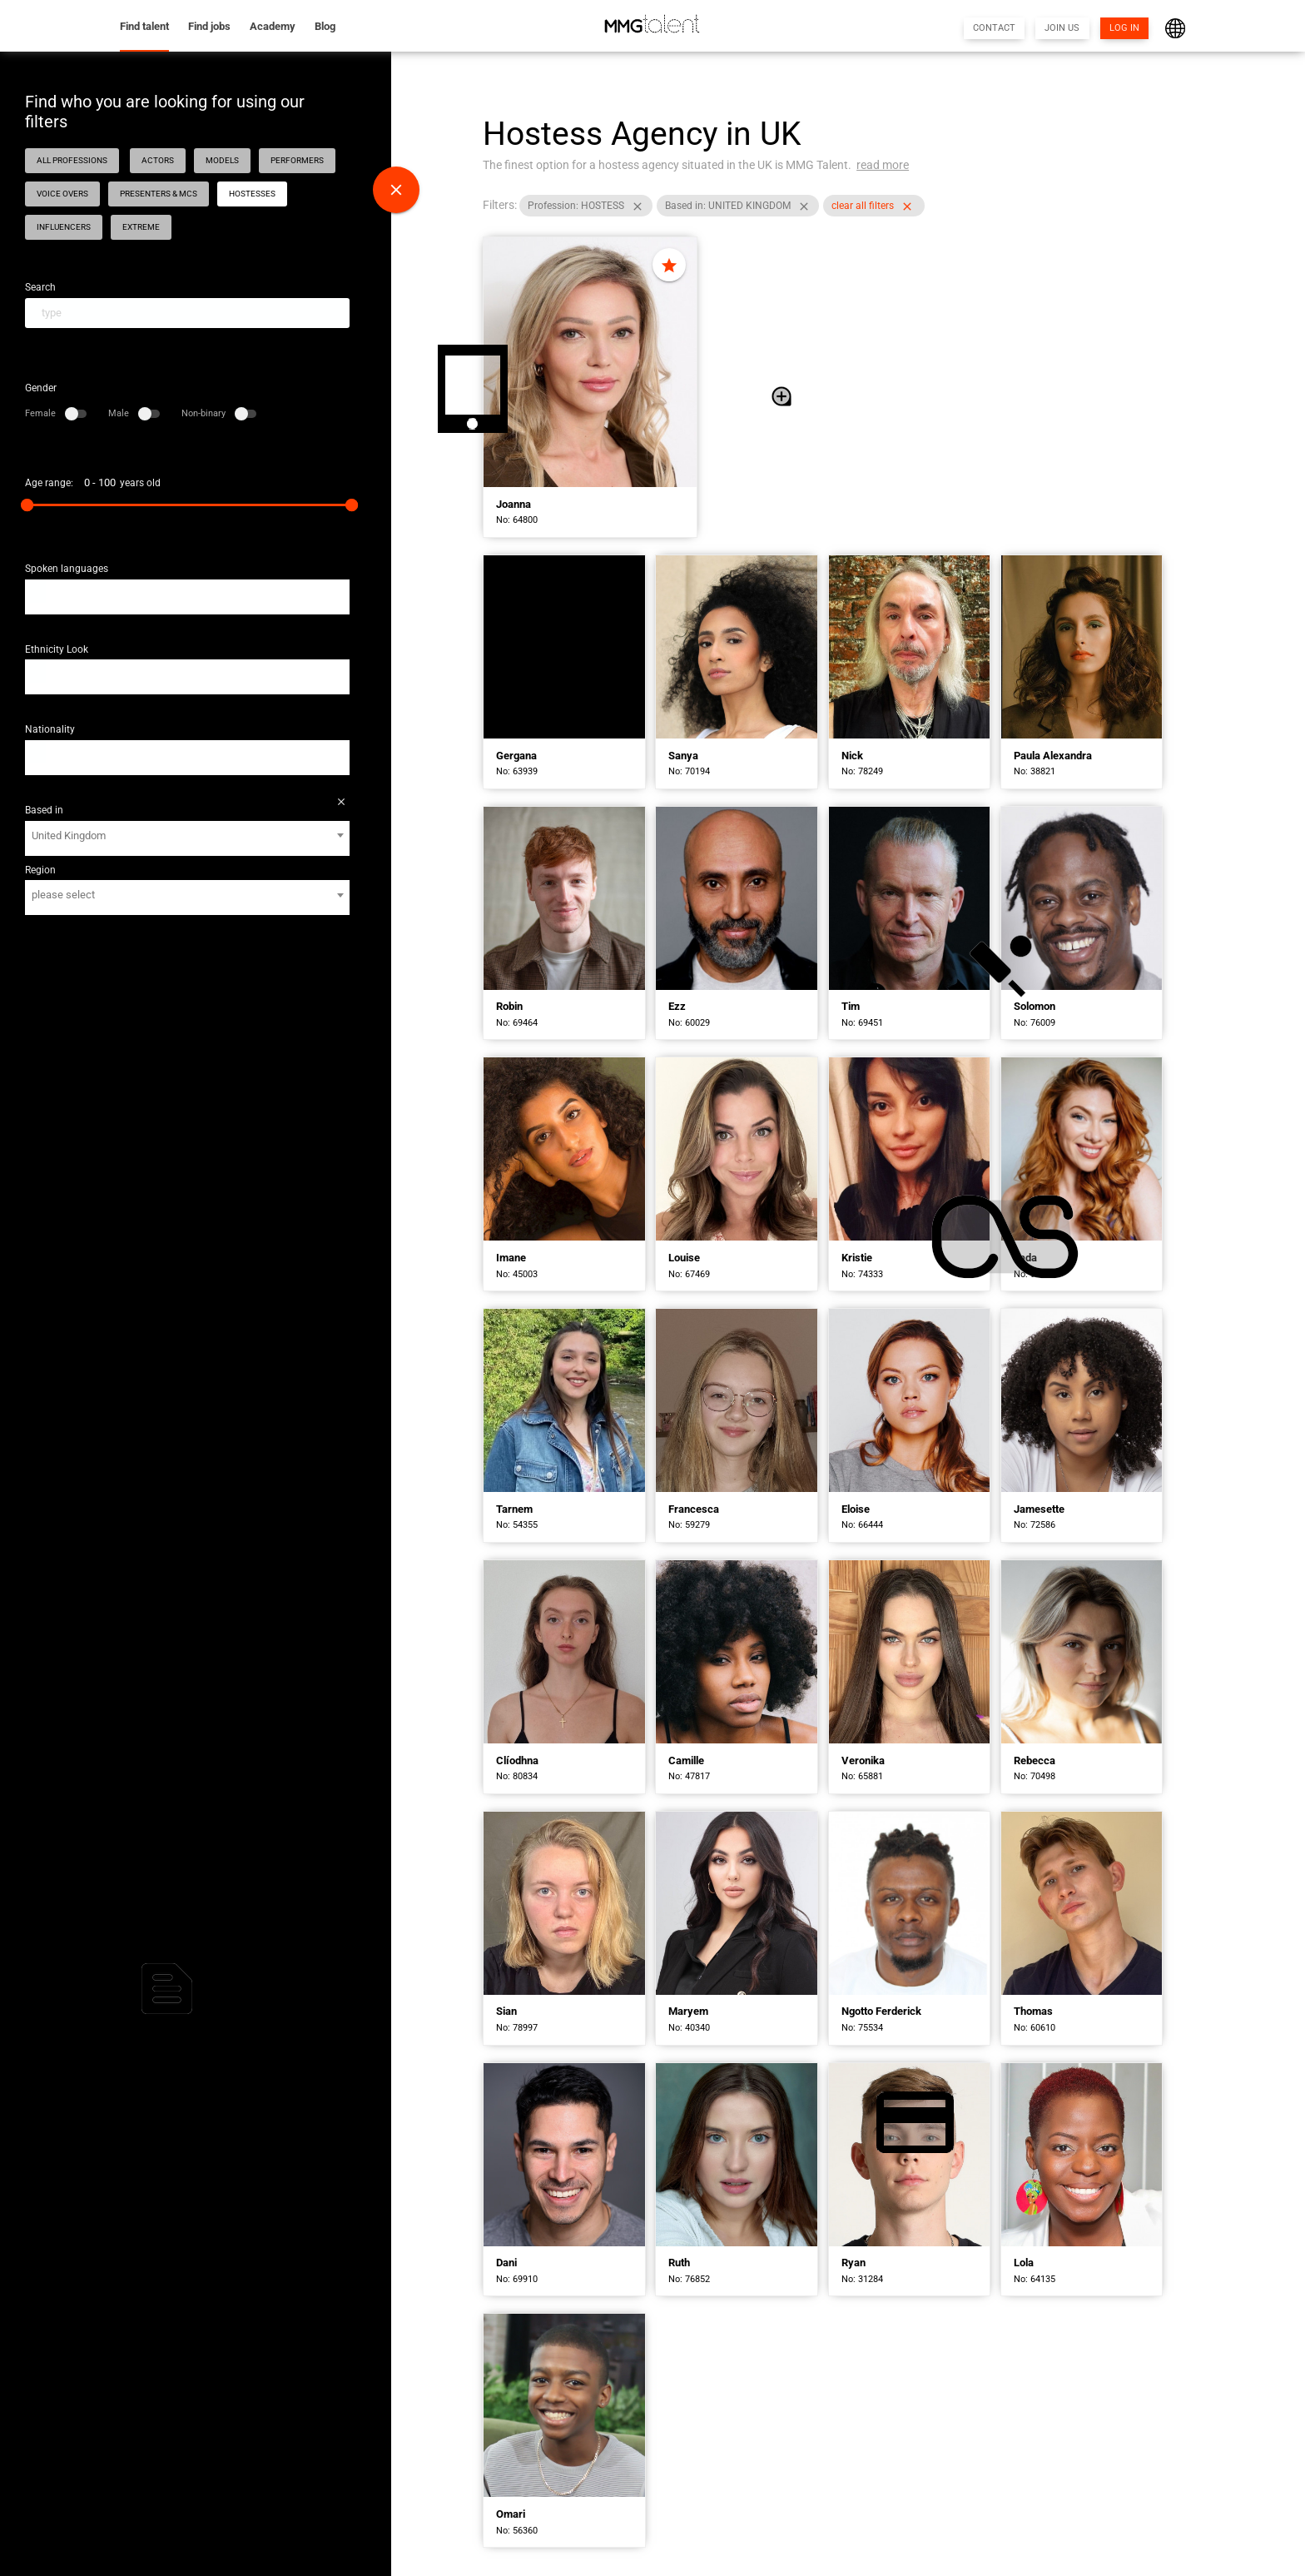  What do you see at coordinates (1005, 1234) in the screenshot?
I see `connect to Last.fm account` at bounding box center [1005, 1234].